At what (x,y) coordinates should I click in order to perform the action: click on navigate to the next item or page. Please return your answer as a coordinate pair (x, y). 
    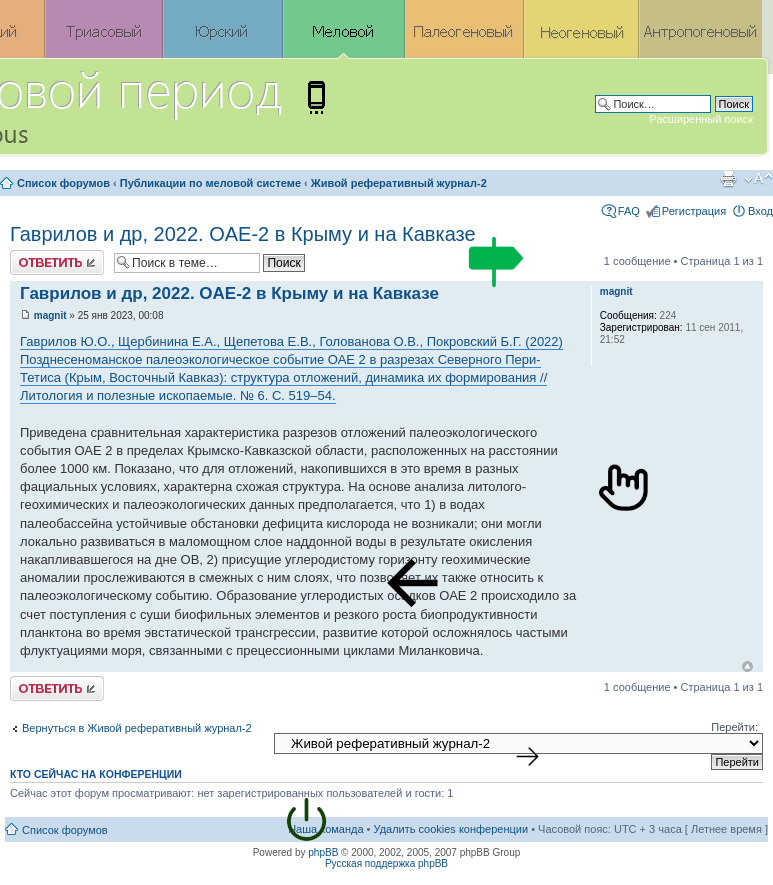
    Looking at the image, I should click on (527, 756).